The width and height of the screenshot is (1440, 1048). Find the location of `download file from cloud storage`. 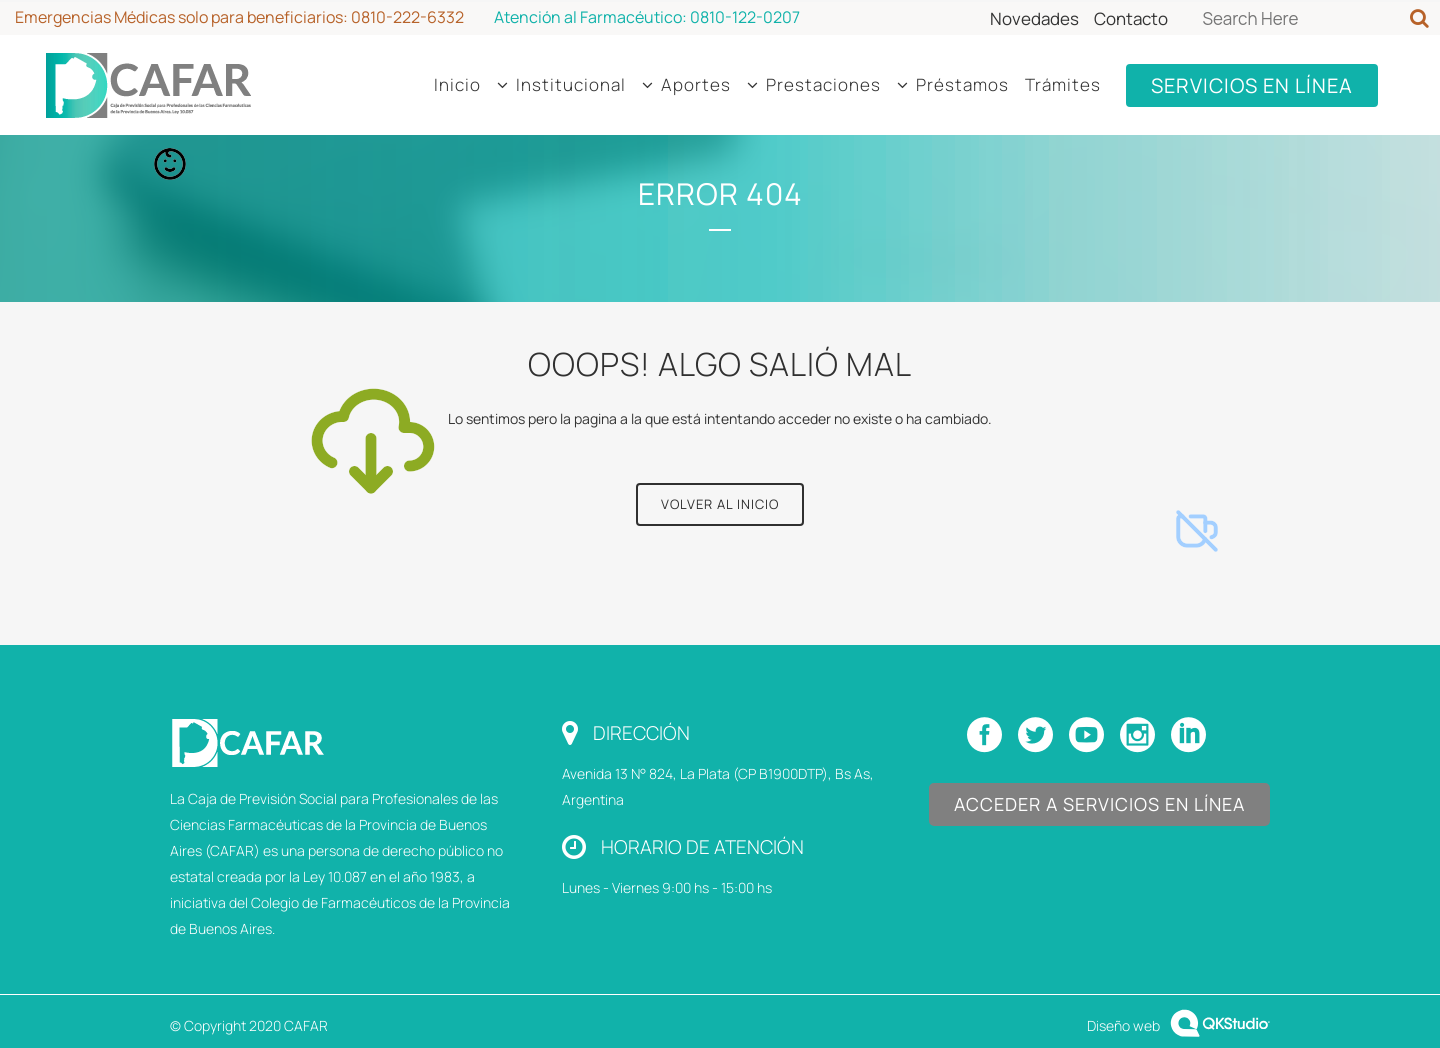

download file from cloud storage is located at coordinates (371, 433).